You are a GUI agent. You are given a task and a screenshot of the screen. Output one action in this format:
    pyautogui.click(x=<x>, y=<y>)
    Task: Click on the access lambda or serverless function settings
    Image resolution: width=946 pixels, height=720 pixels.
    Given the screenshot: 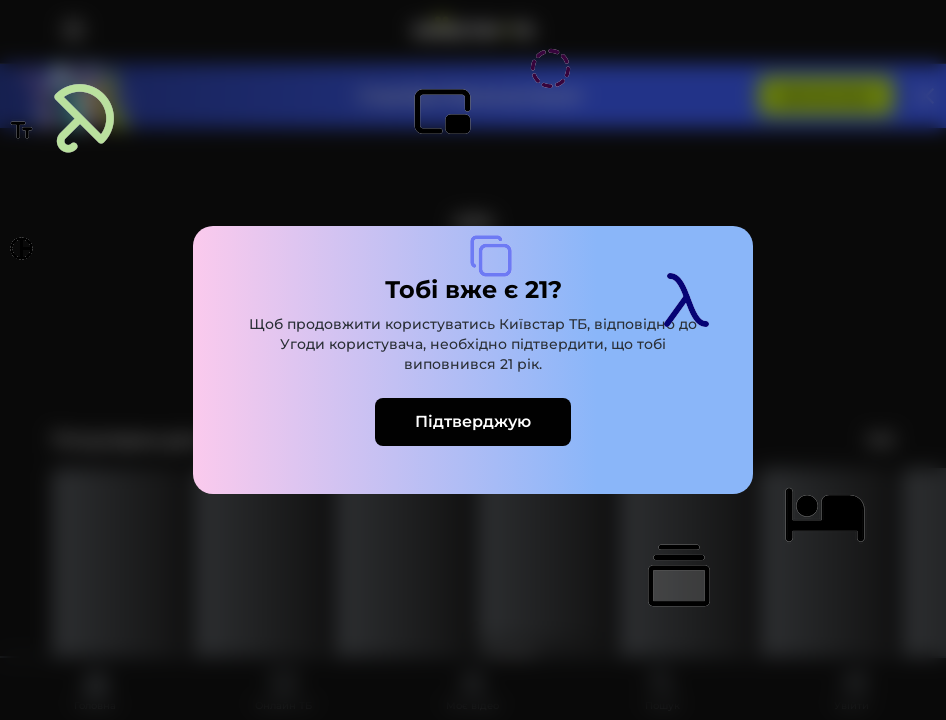 What is the action you would take?
    pyautogui.click(x=685, y=300)
    